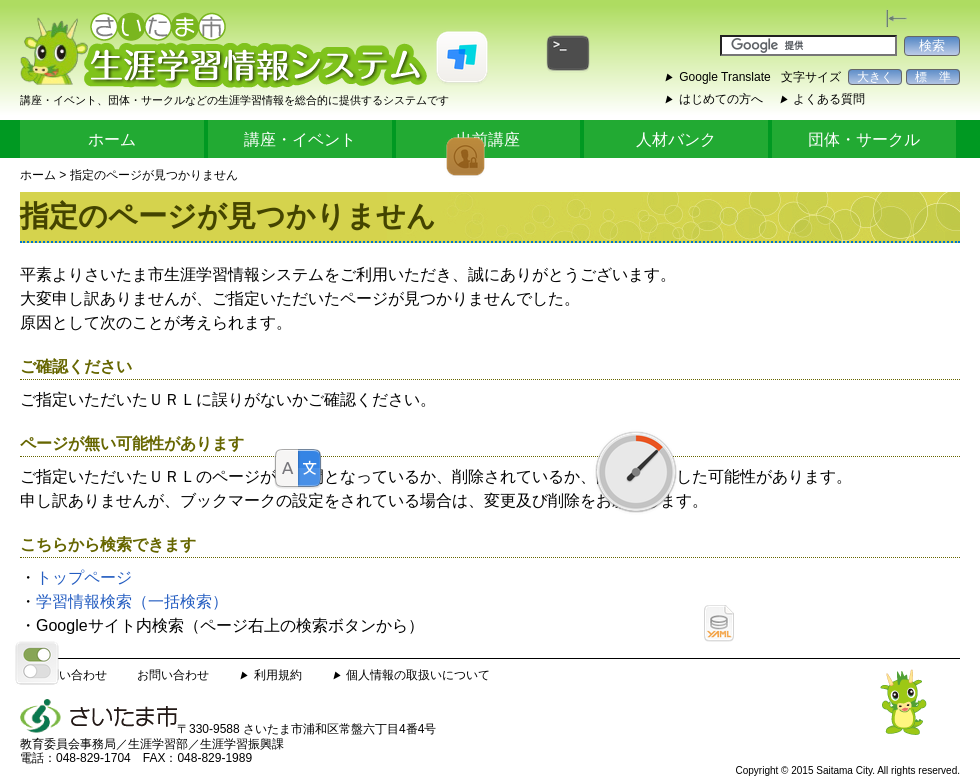  What do you see at coordinates (568, 53) in the screenshot?
I see `open the terminal application` at bounding box center [568, 53].